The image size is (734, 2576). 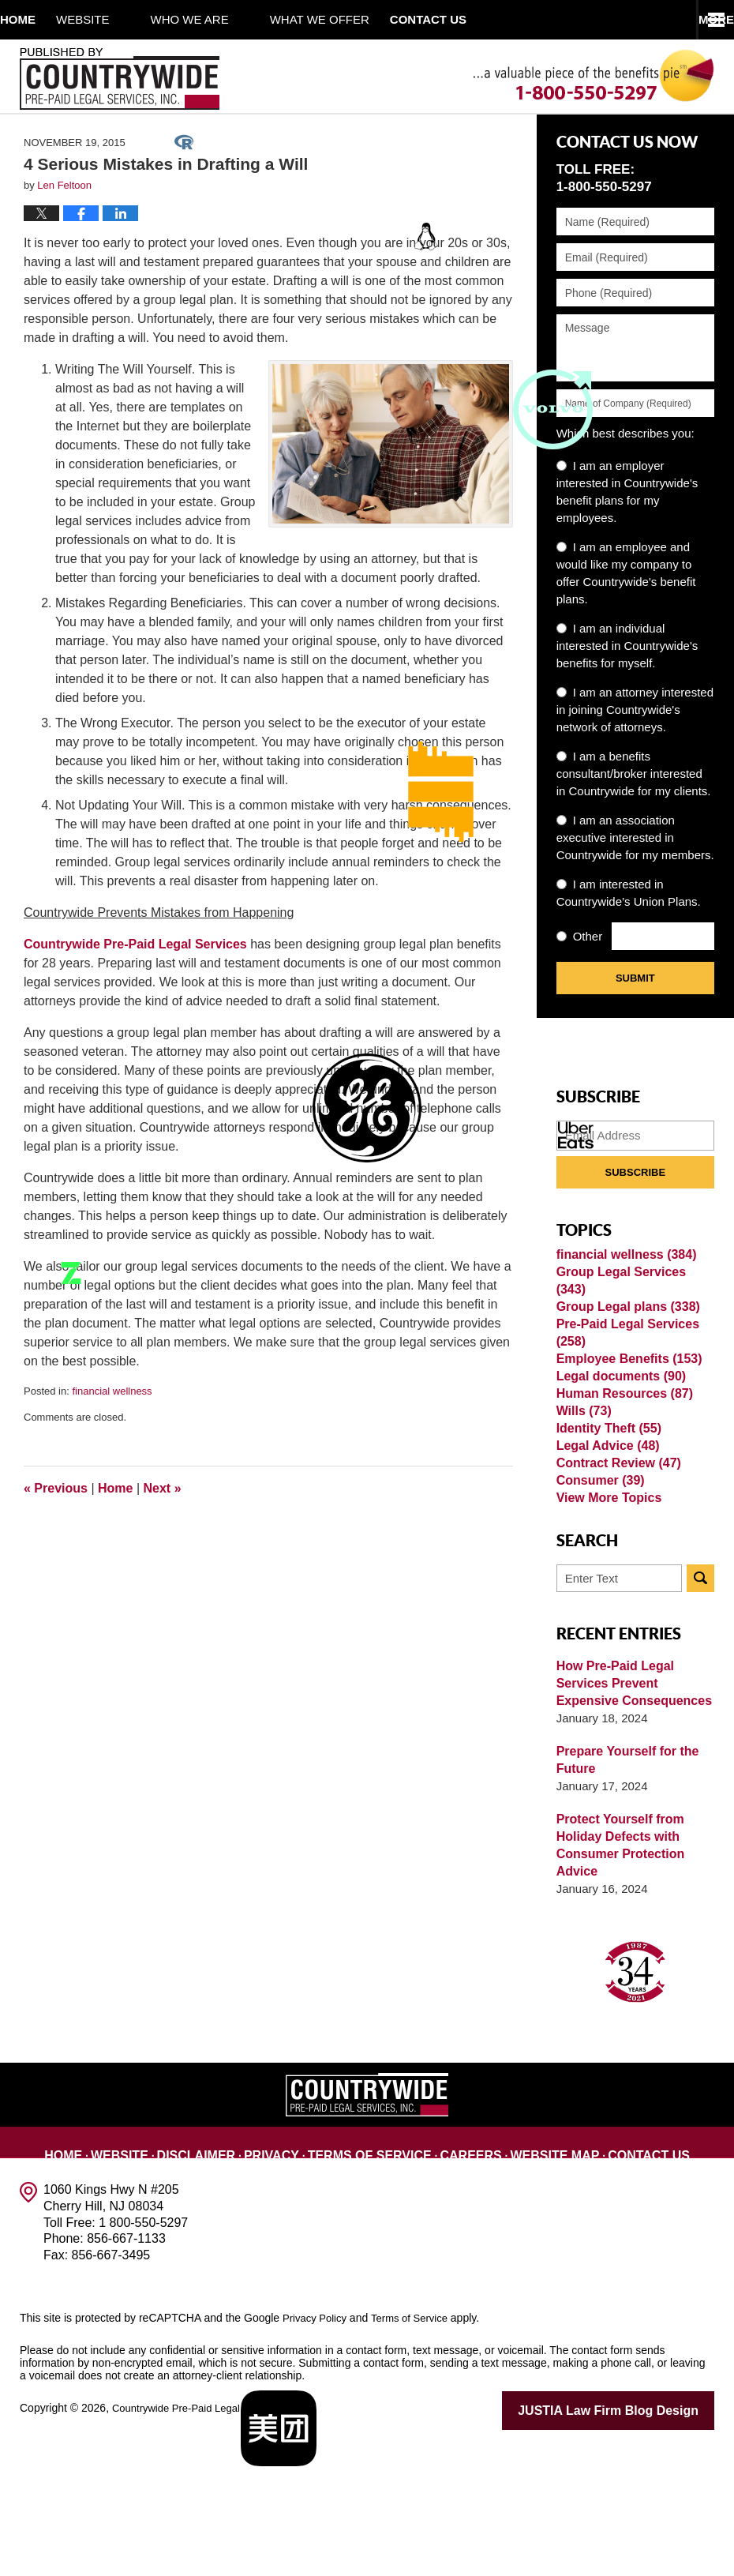 I want to click on open the Meituan app, so click(x=279, y=2428).